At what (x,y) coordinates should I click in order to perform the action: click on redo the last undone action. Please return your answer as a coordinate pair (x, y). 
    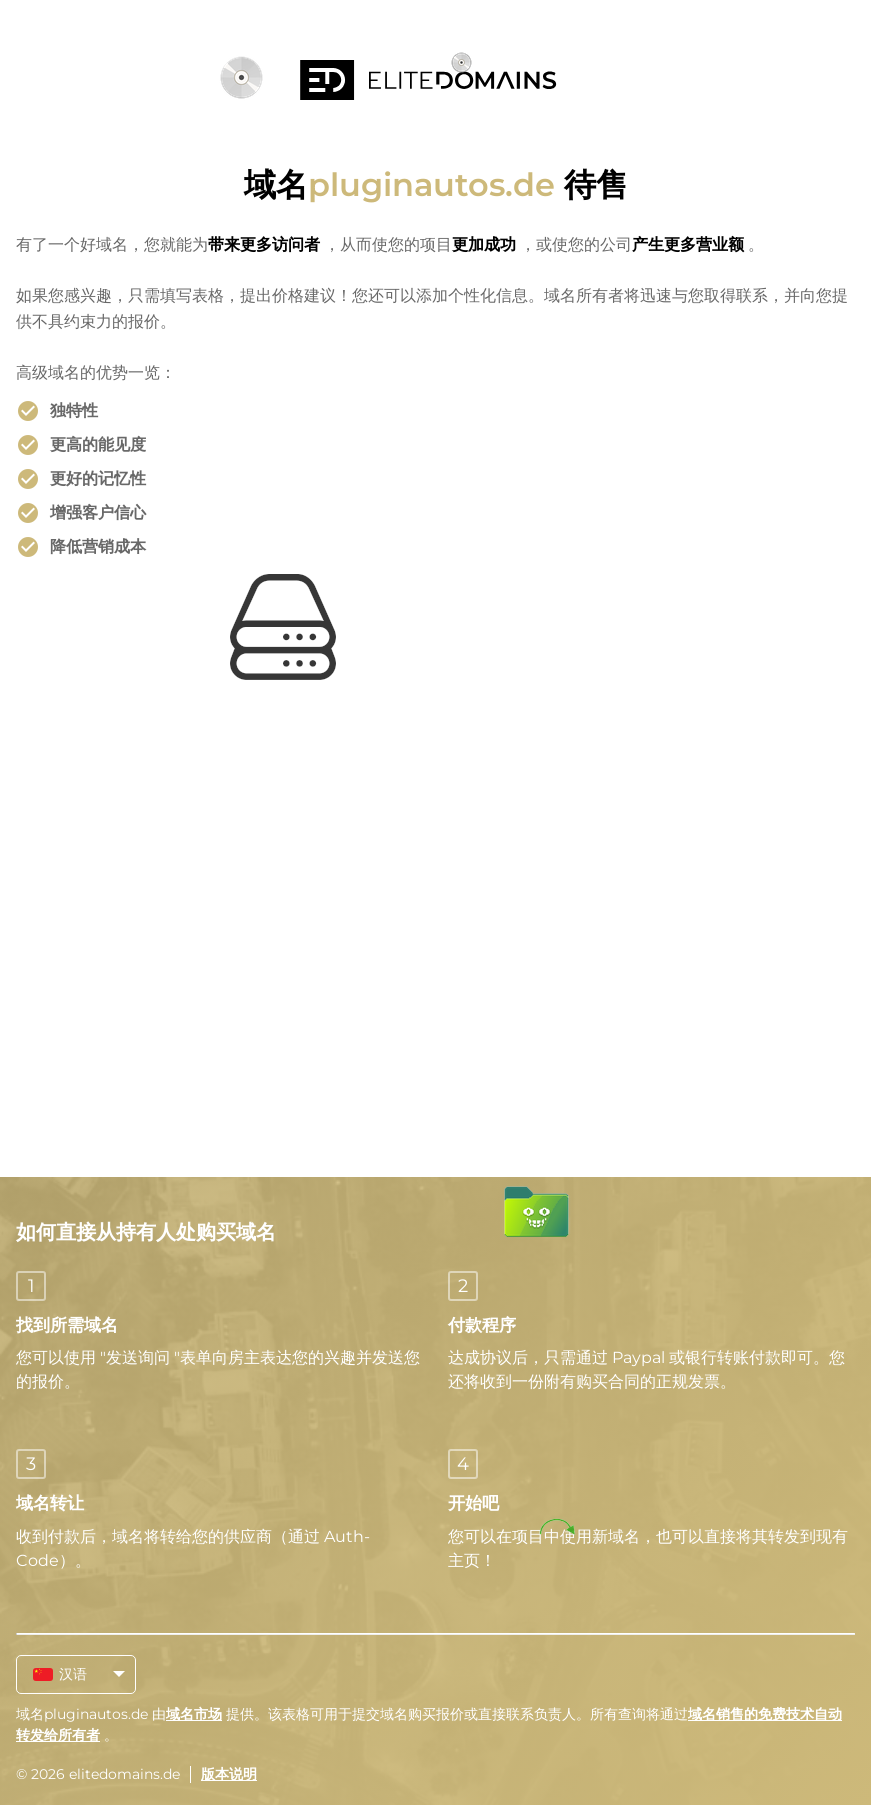
    Looking at the image, I should click on (557, 1526).